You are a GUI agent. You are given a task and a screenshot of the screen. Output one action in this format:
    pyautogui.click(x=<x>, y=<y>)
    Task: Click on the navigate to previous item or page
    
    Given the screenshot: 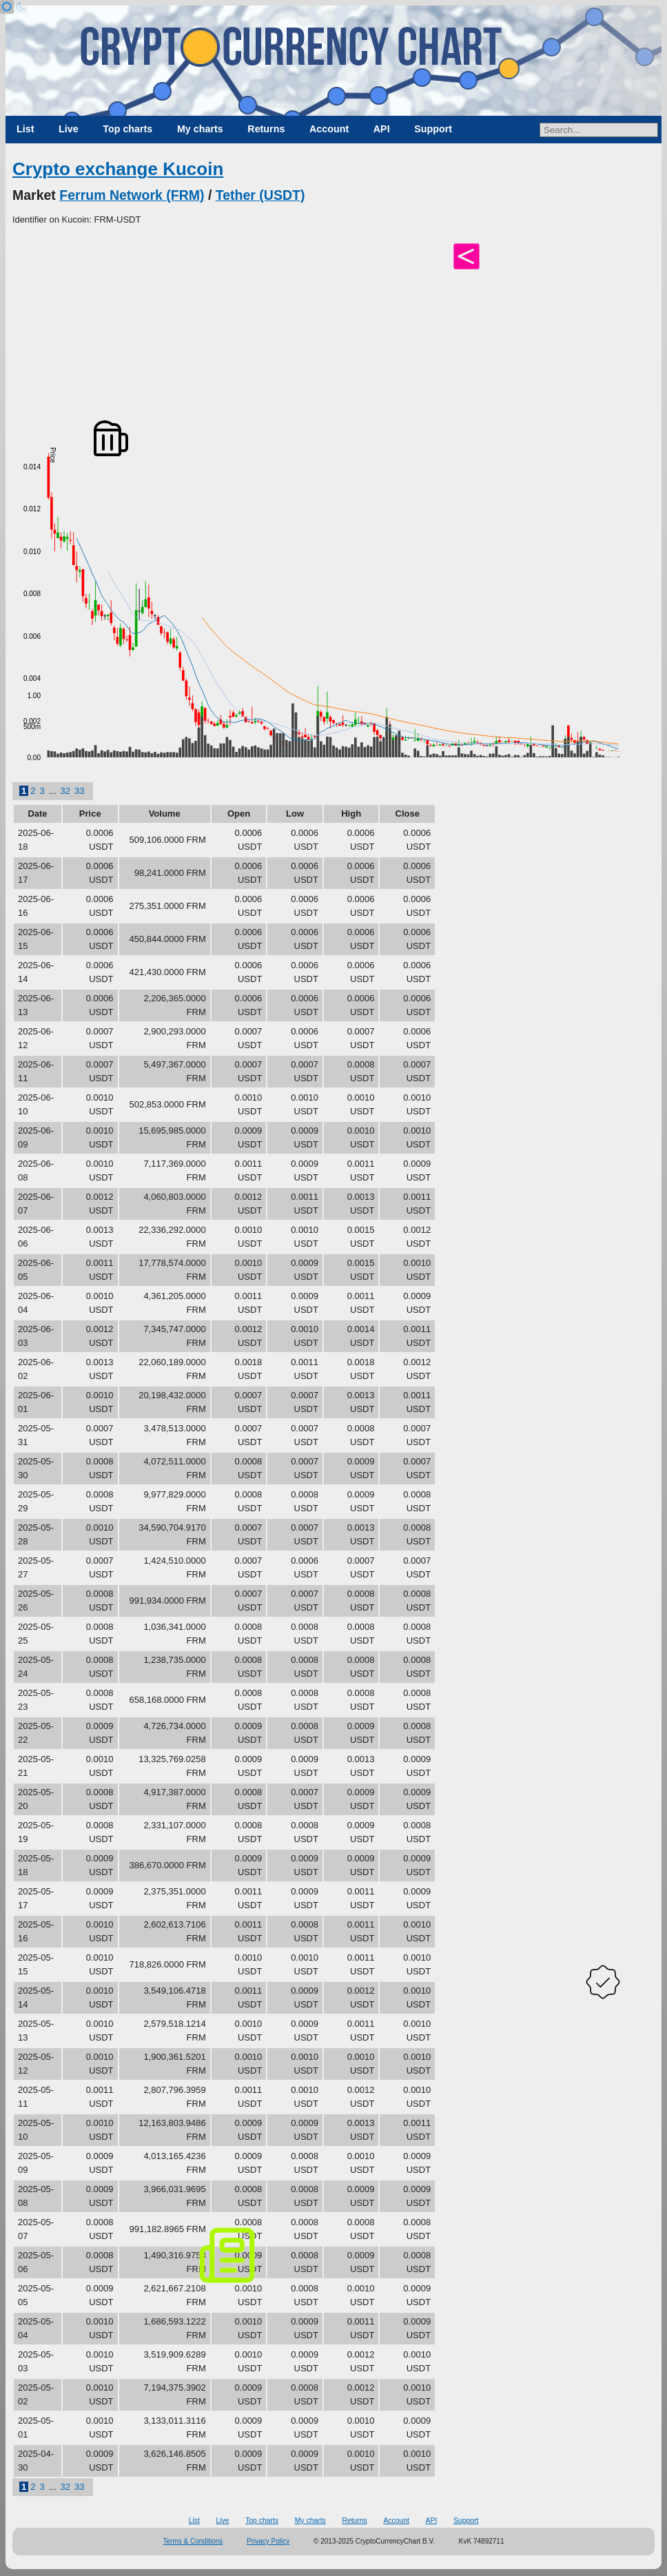 What is the action you would take?
    pyautogui.click(x=466, y=256)
    